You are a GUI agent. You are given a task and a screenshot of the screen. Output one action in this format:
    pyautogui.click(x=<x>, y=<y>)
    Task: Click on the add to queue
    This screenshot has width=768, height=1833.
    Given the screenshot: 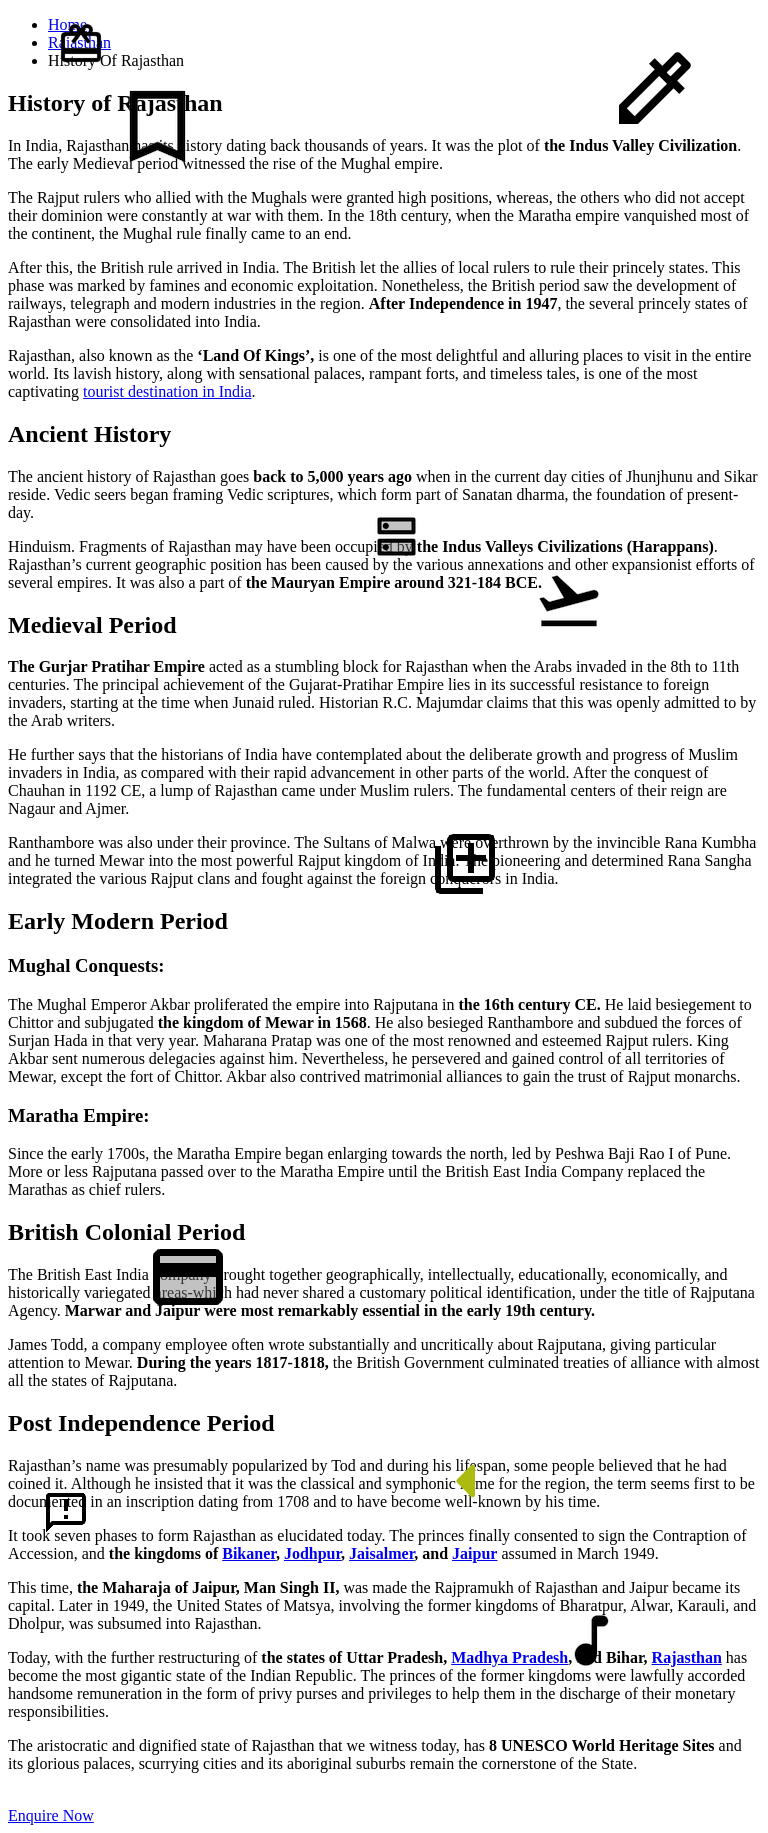 What is the action you would take?
    pyautogui.click(x=465, y=864)
    